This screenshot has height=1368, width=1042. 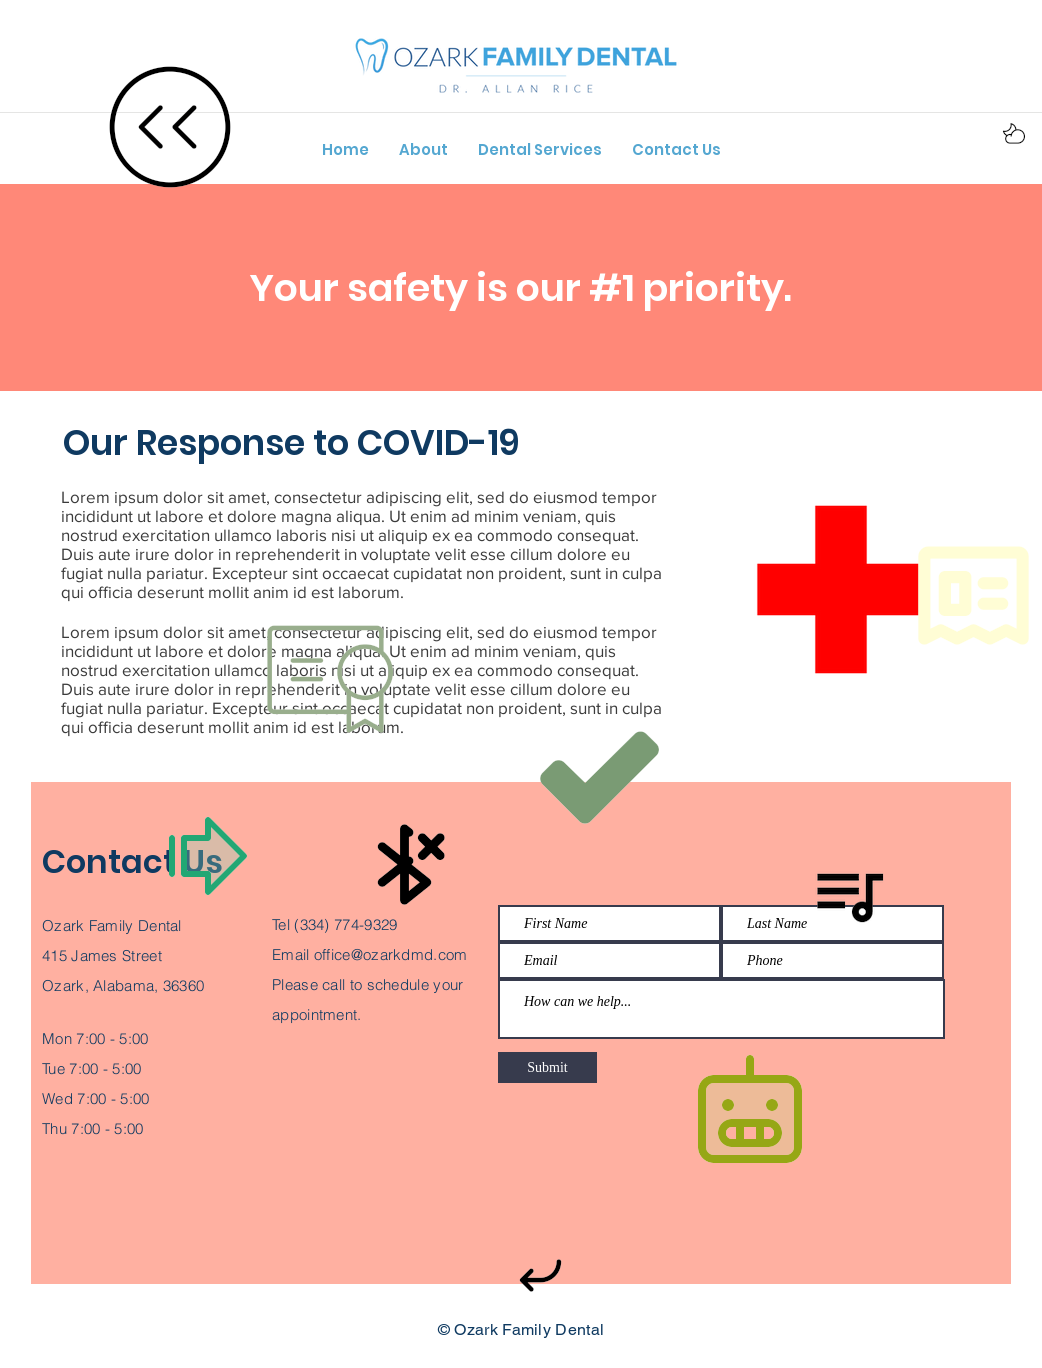 I want to click on confirm or submit an action, so click(x=597, y=774).